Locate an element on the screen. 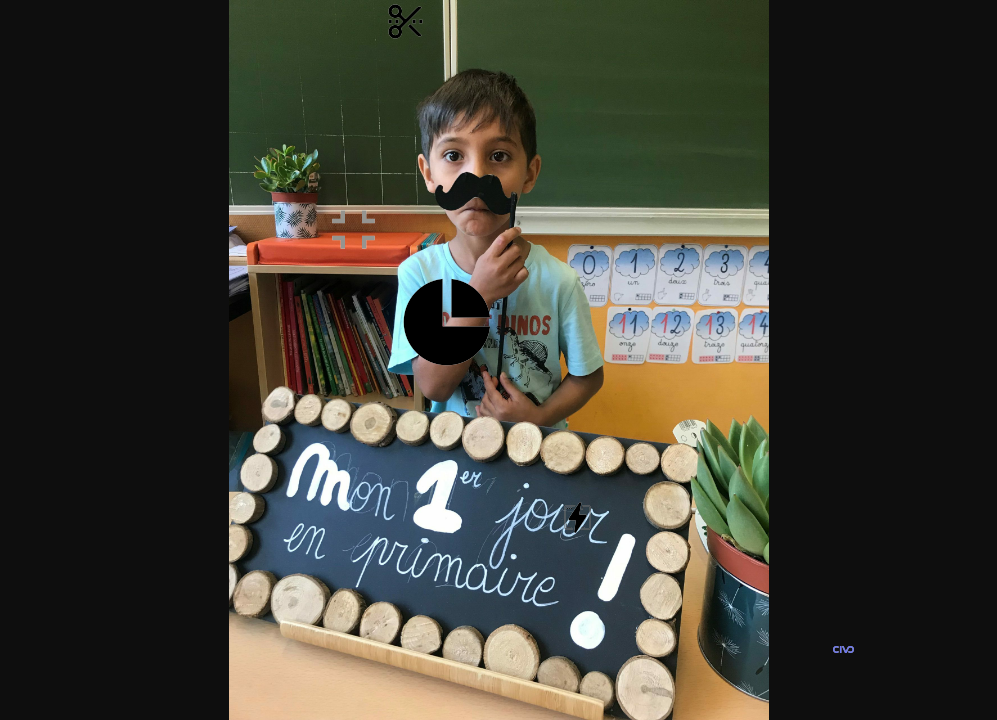  cloudflare pages logo is located at coordinates (577, 517).